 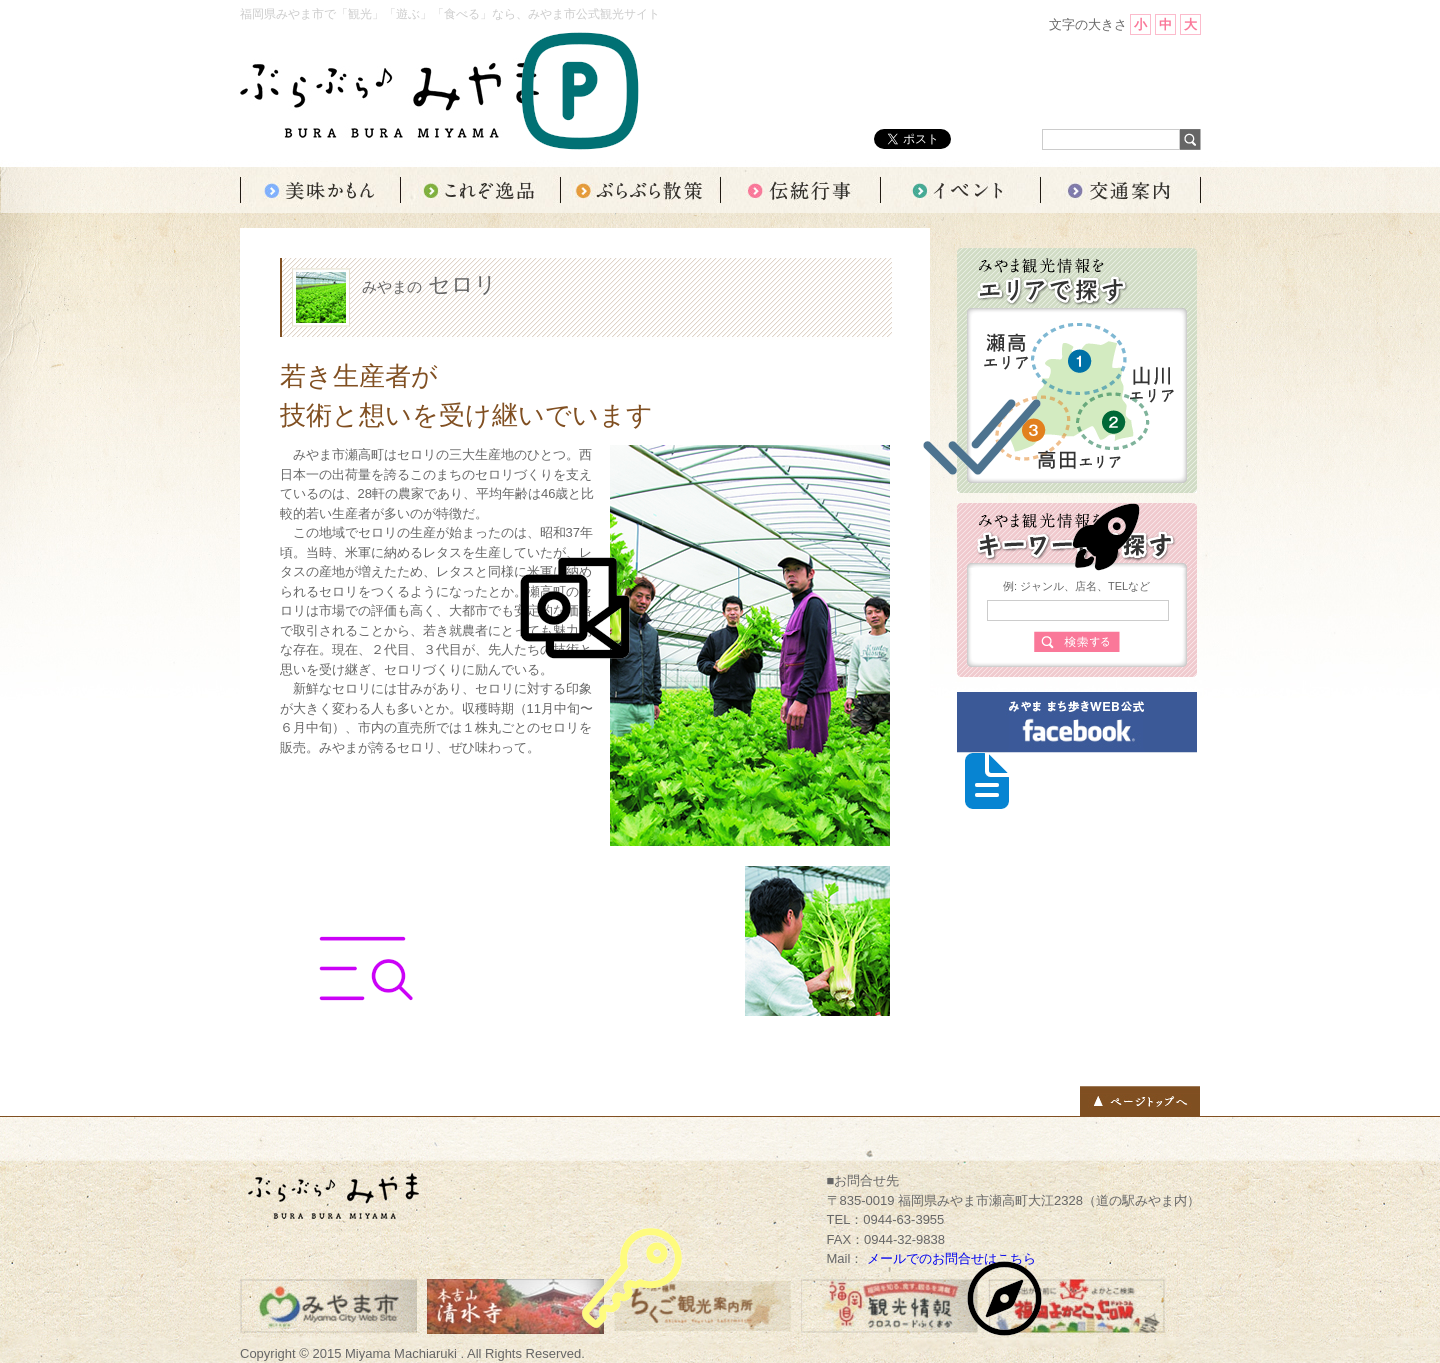 I want to click on access security or password settings, so click(x=632, y=1278).